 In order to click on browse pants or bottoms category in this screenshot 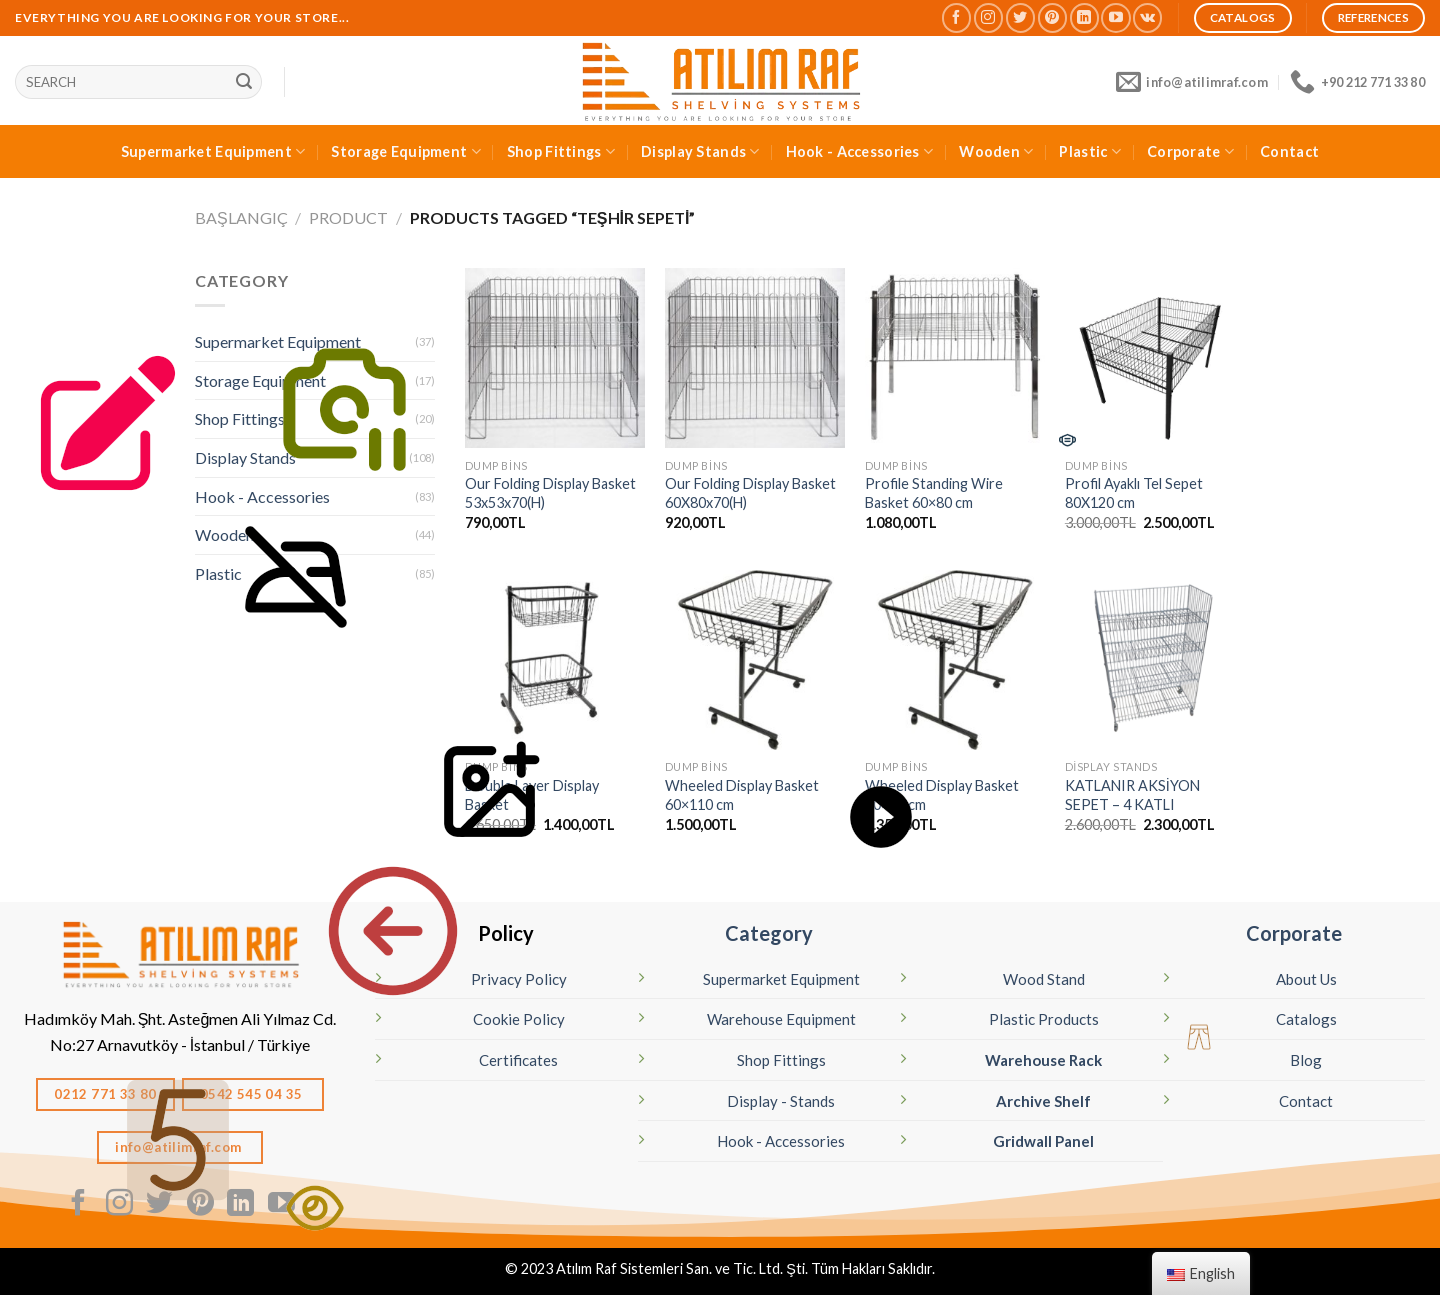, I will do `click(1199, 1037)`.